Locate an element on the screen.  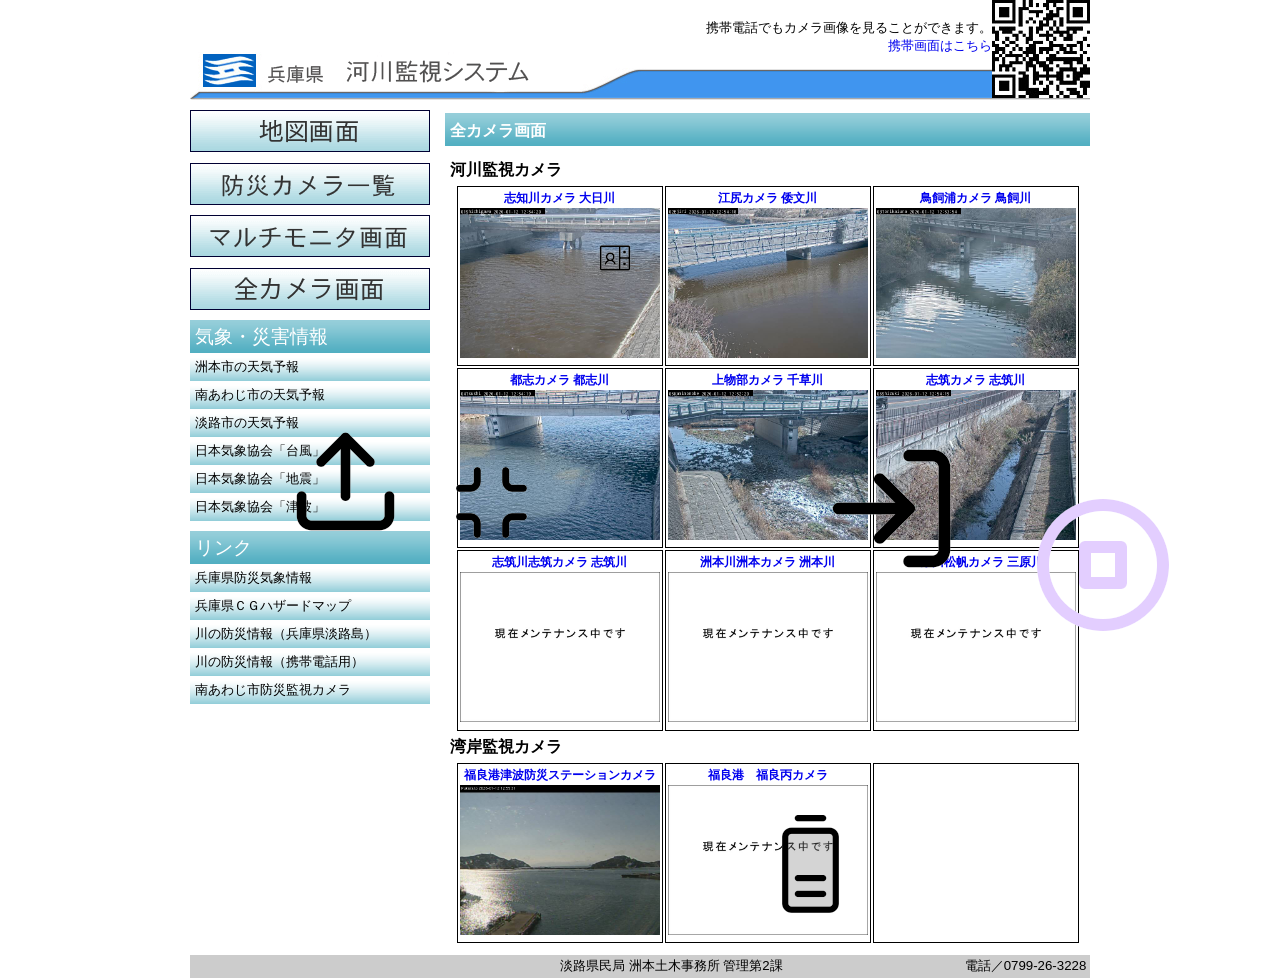
stop media playback is located at coordinates (1103, 565).